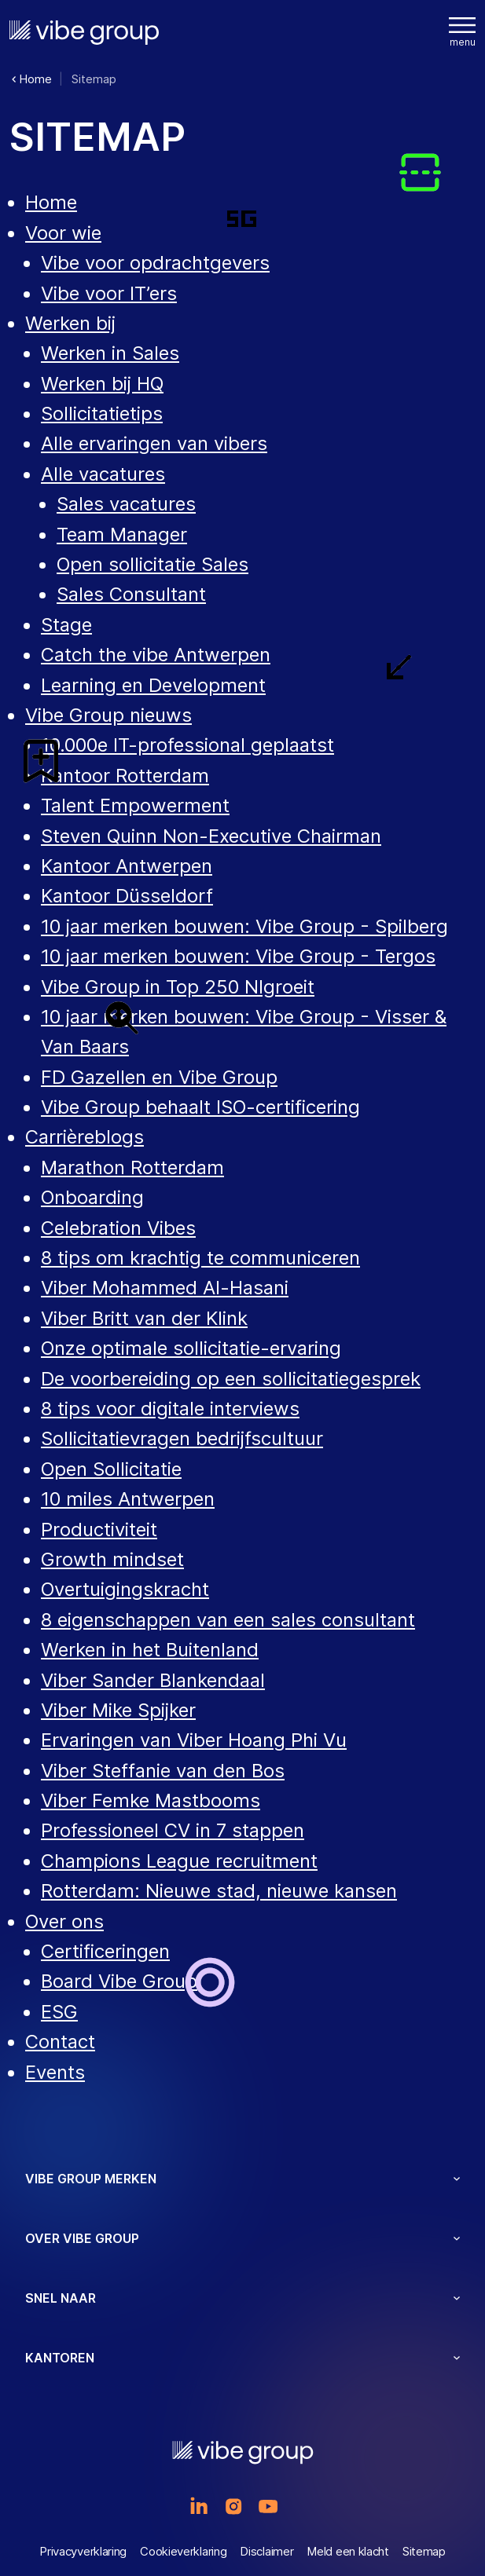  What do you see at coordinates (122, 1018) in the screenshot?
I see `search or inspect code` at bounding box center [122, 1018].